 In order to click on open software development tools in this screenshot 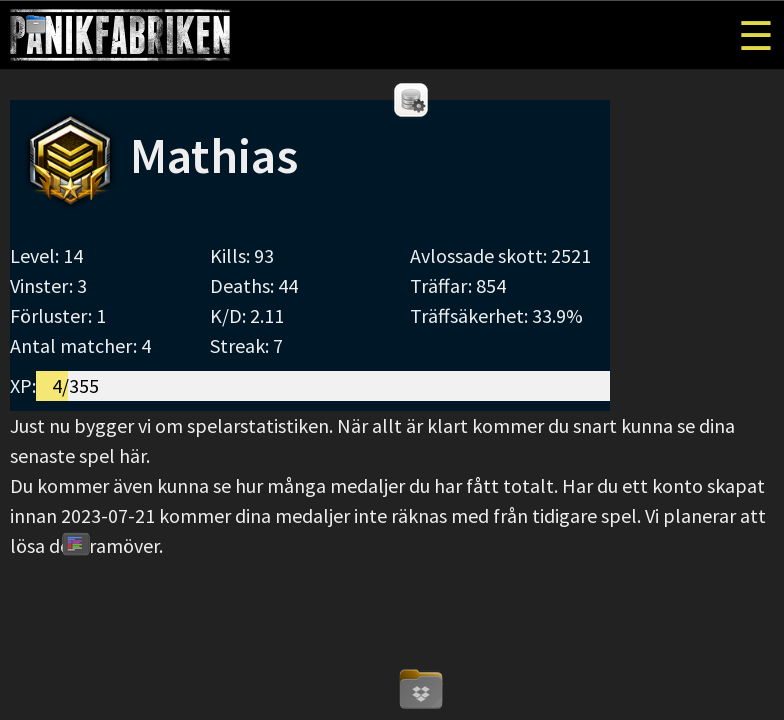, I will do `click(76, 544)`.